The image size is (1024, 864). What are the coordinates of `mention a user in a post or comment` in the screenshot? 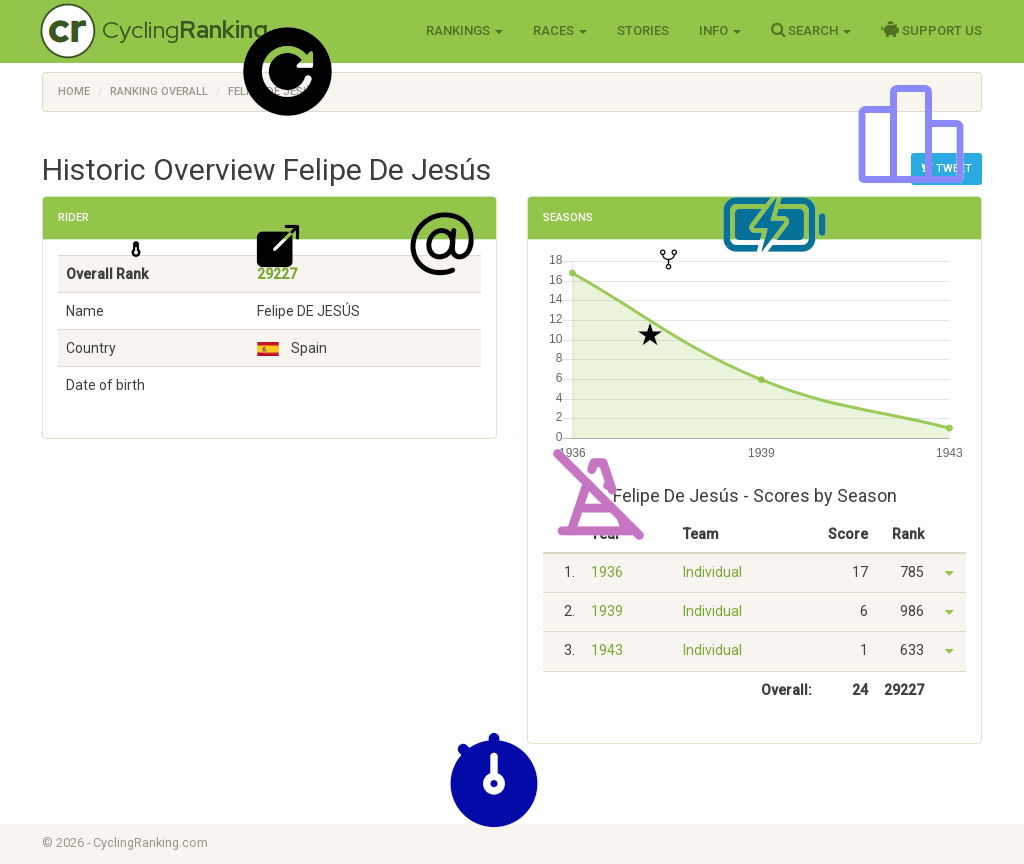 It's located at (442, 244).